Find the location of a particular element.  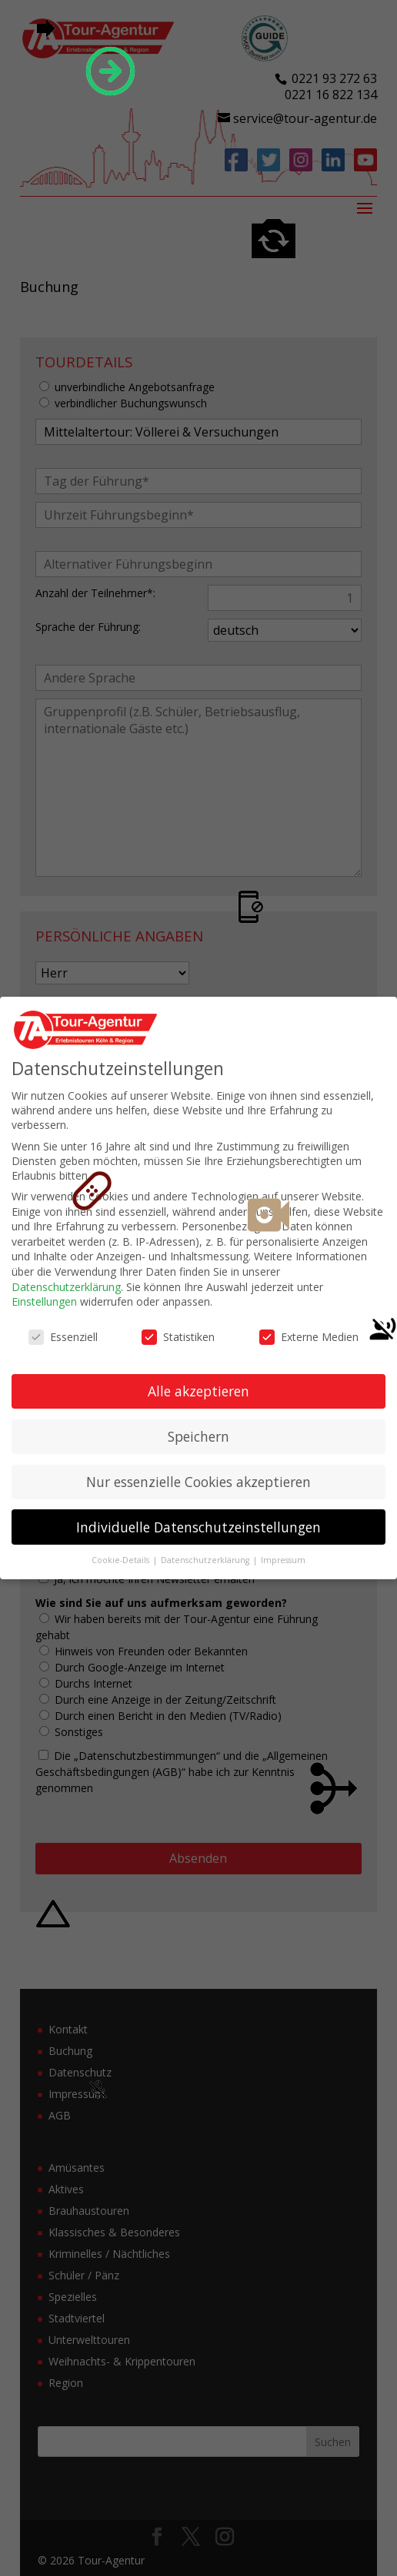

view change history or version log is located at coordinates (53, 1913).